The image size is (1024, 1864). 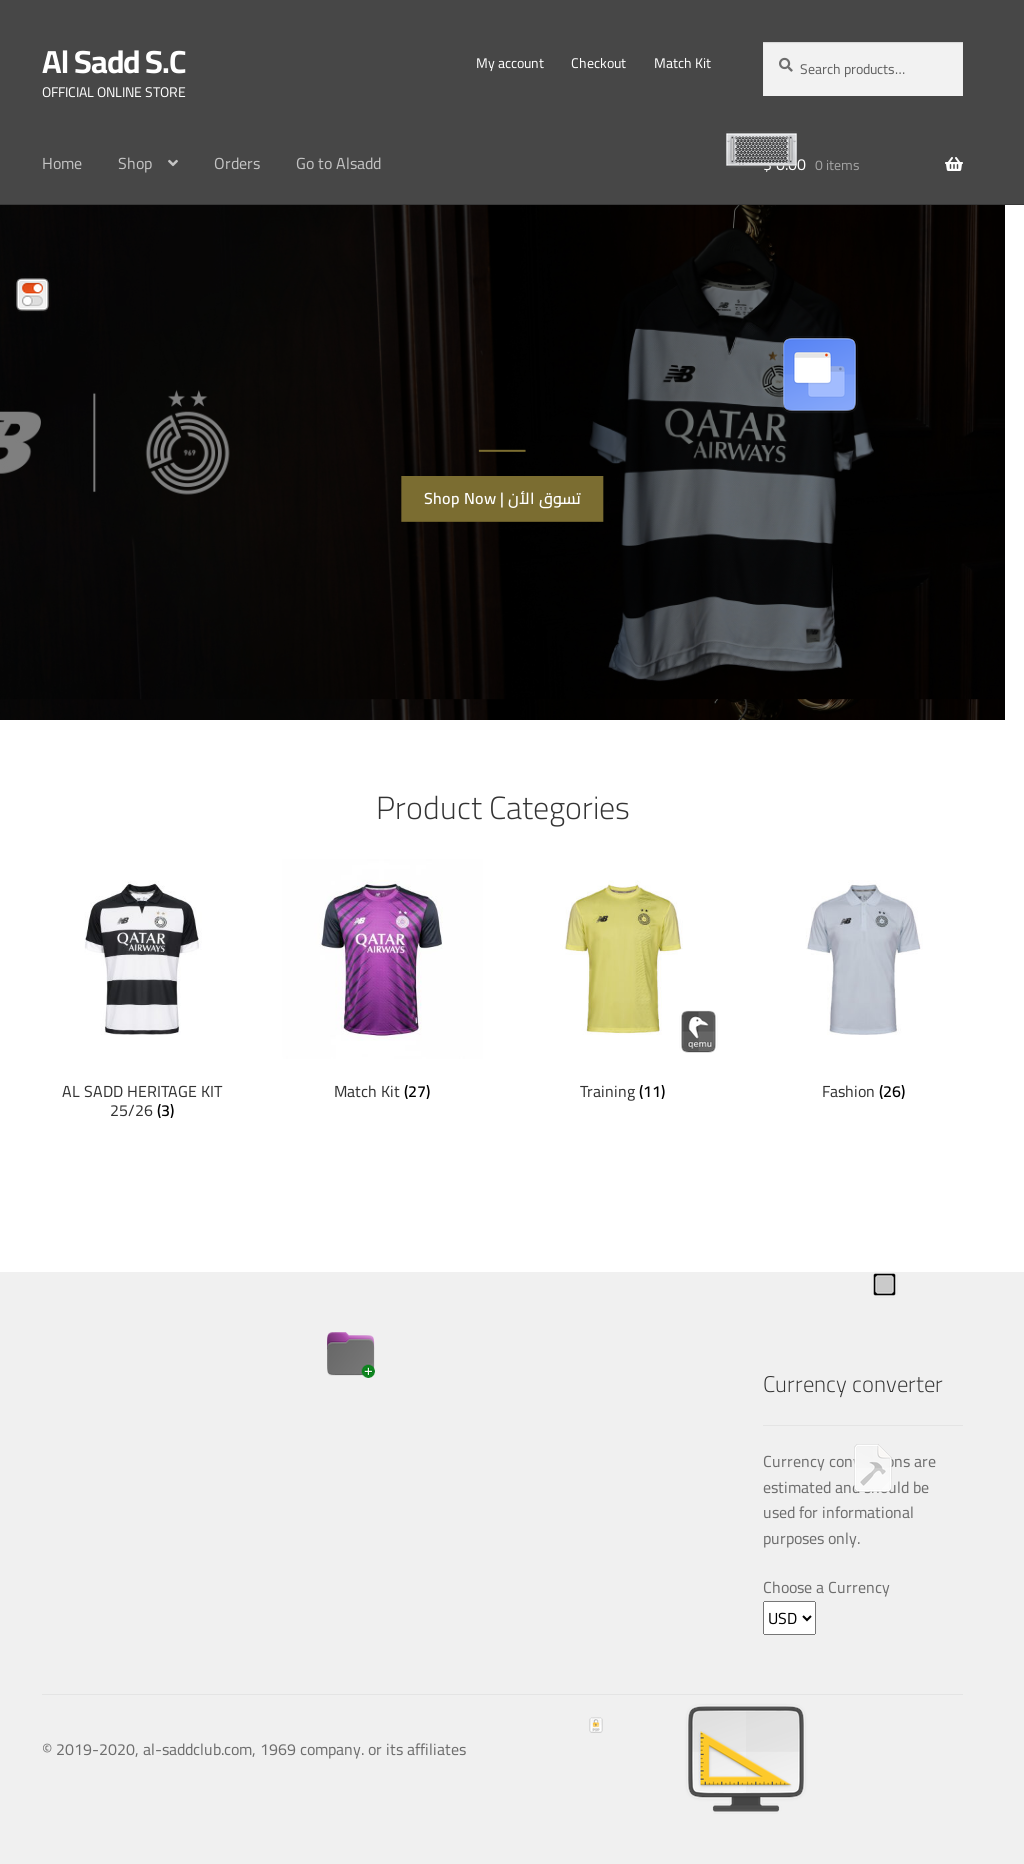 I want to click on open gnome tweaks to customize system settings, so click(x=32, y=294).